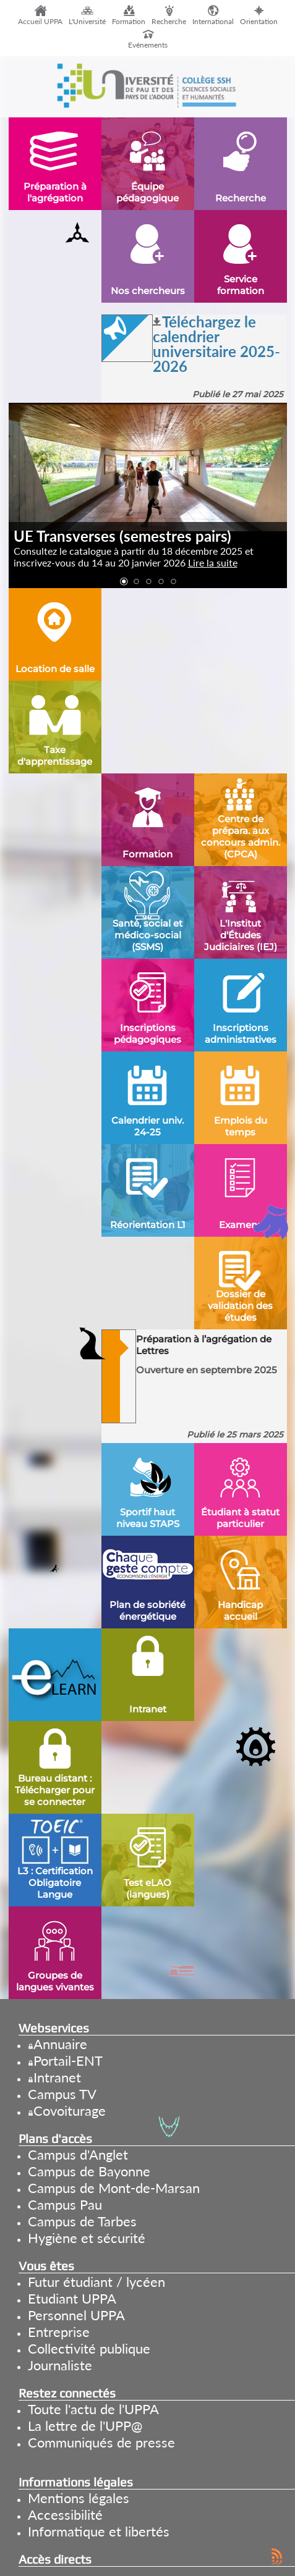 Image resolution: width=295 pixels, height=2576 pixels. I want to click on select giant character class or race, so click(199, 423).